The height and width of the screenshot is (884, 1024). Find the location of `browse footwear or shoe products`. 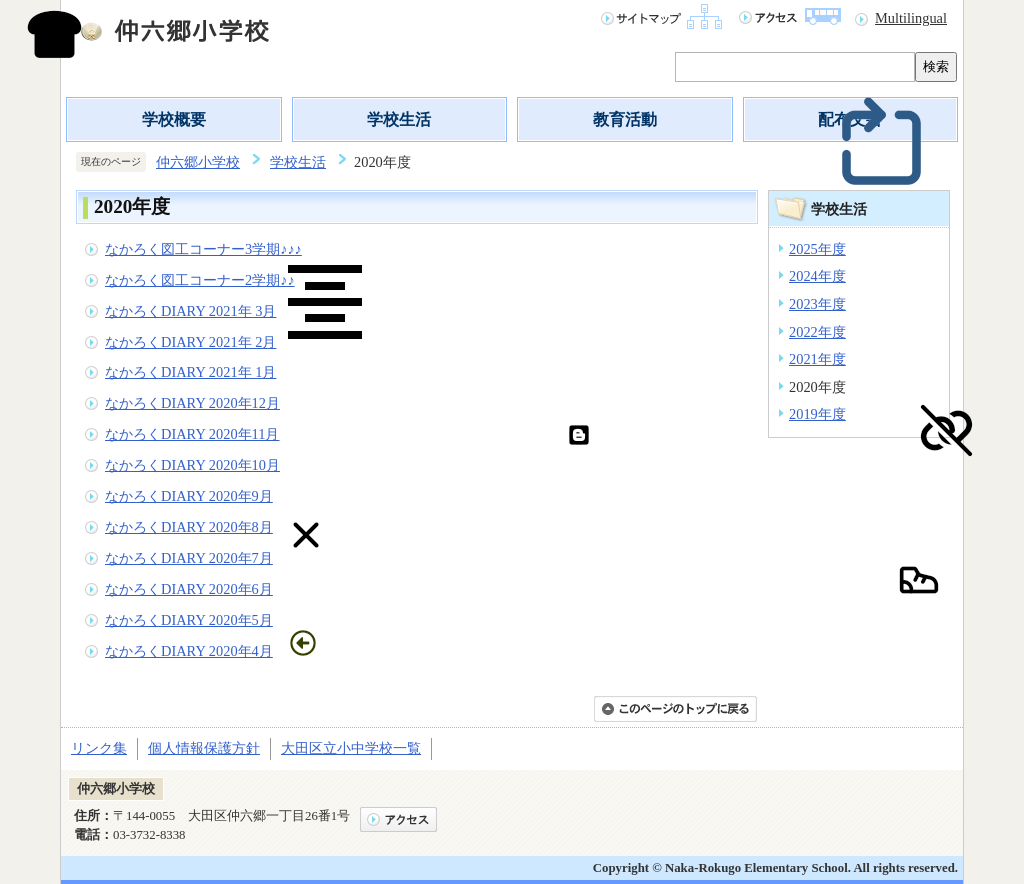

browse footwear or shoe products is located at coordinates (919, 580).